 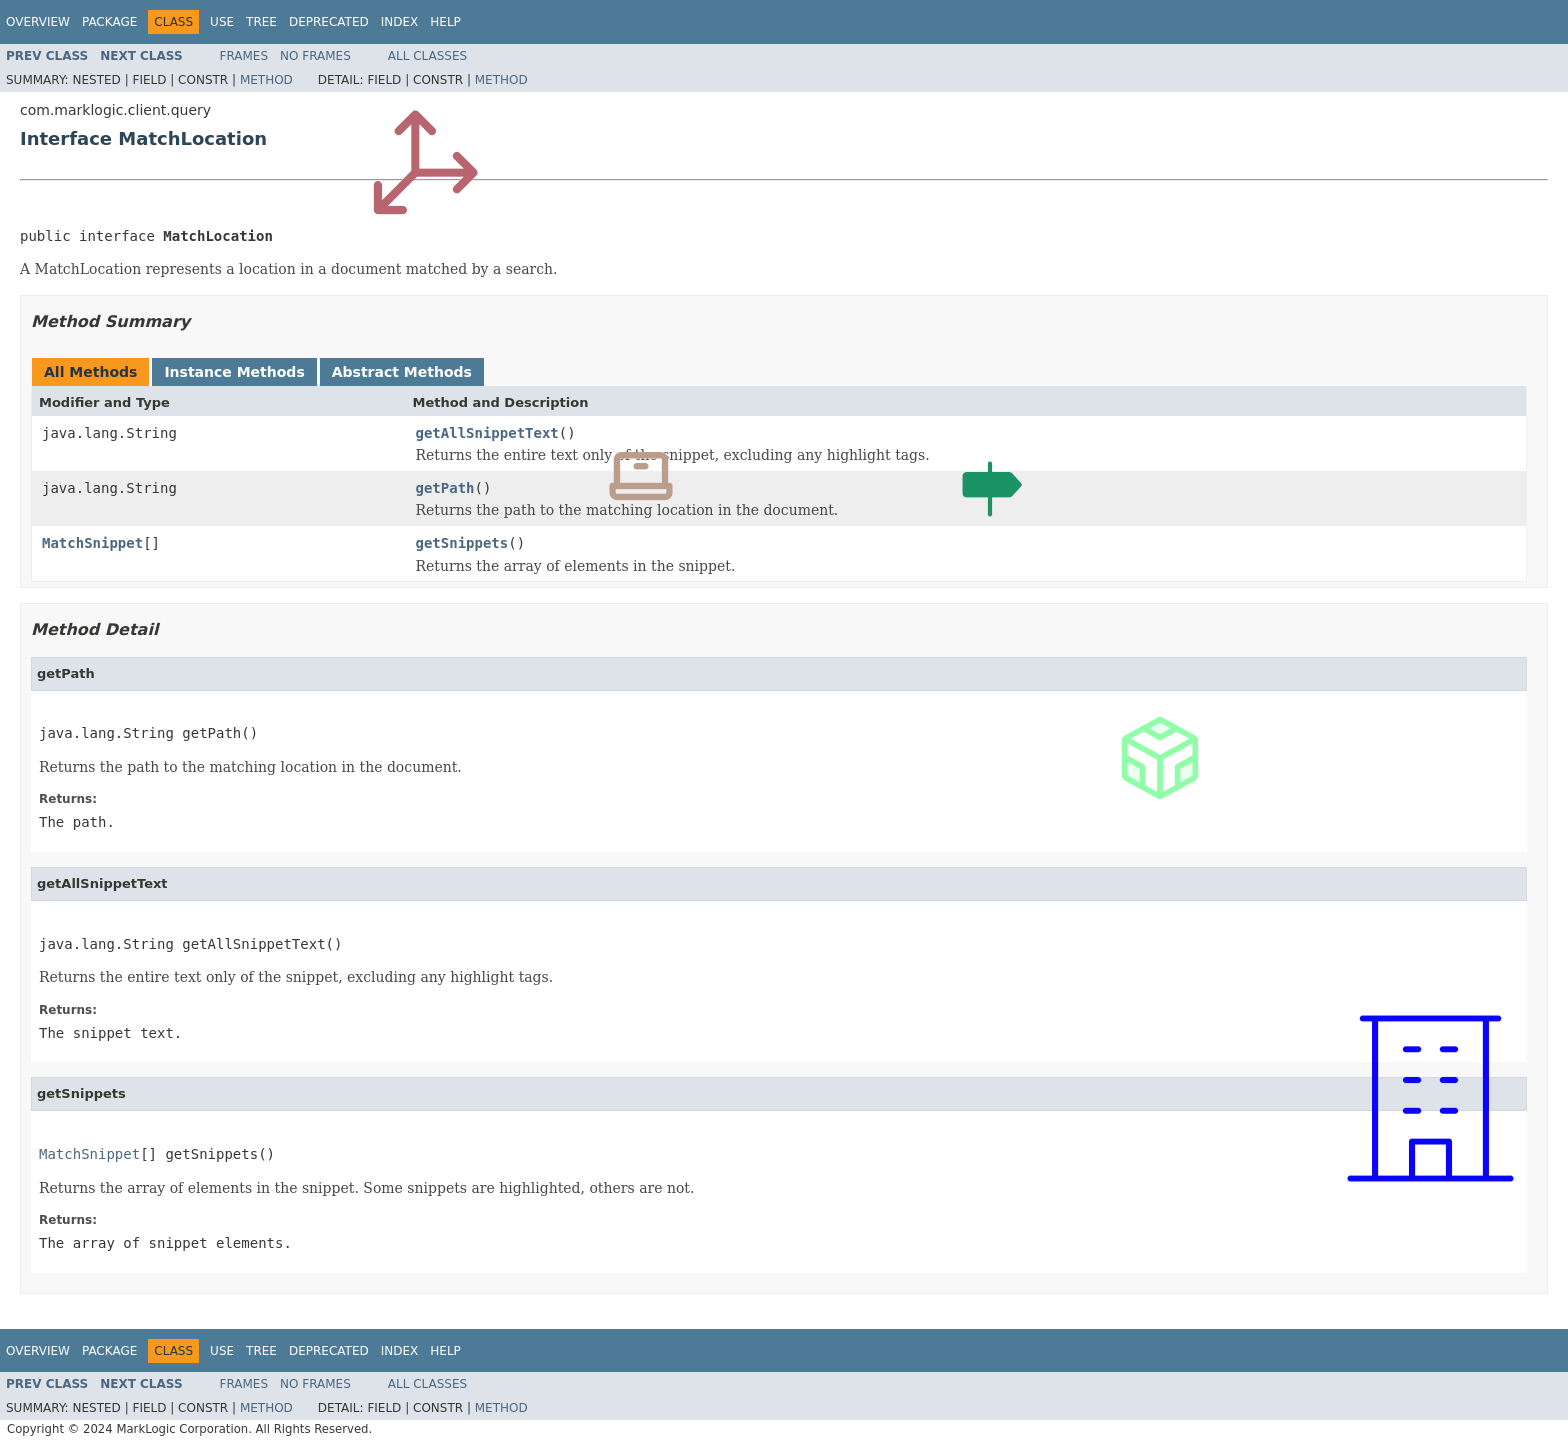 I want to click on switch to desktop view, so click(x=641, y=475).